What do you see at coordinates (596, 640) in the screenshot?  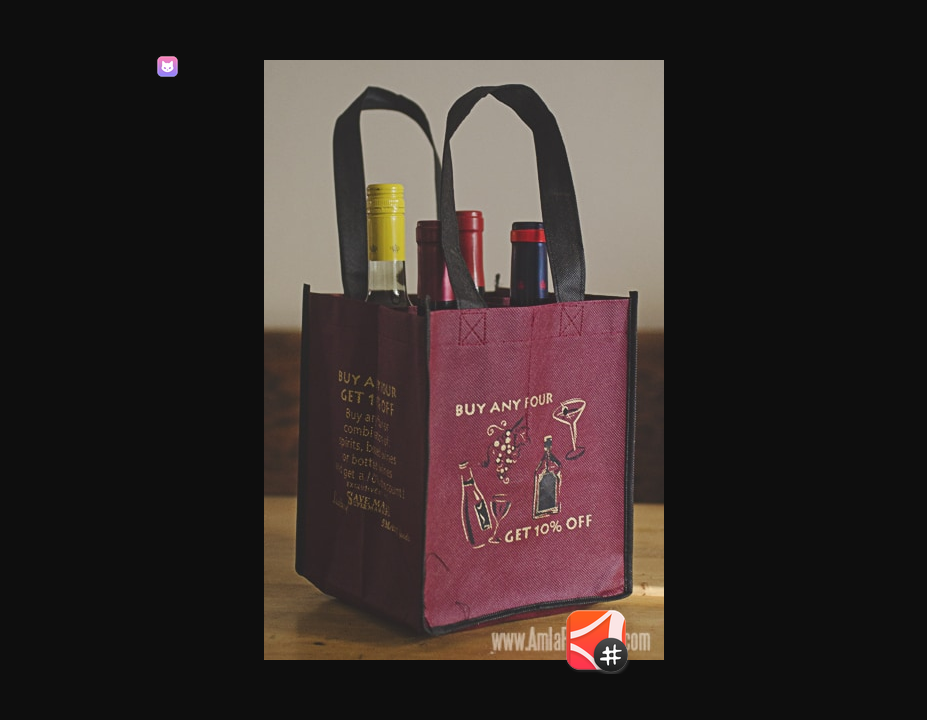 I see `open zathura document viewer` at bounding box center [596, 640].